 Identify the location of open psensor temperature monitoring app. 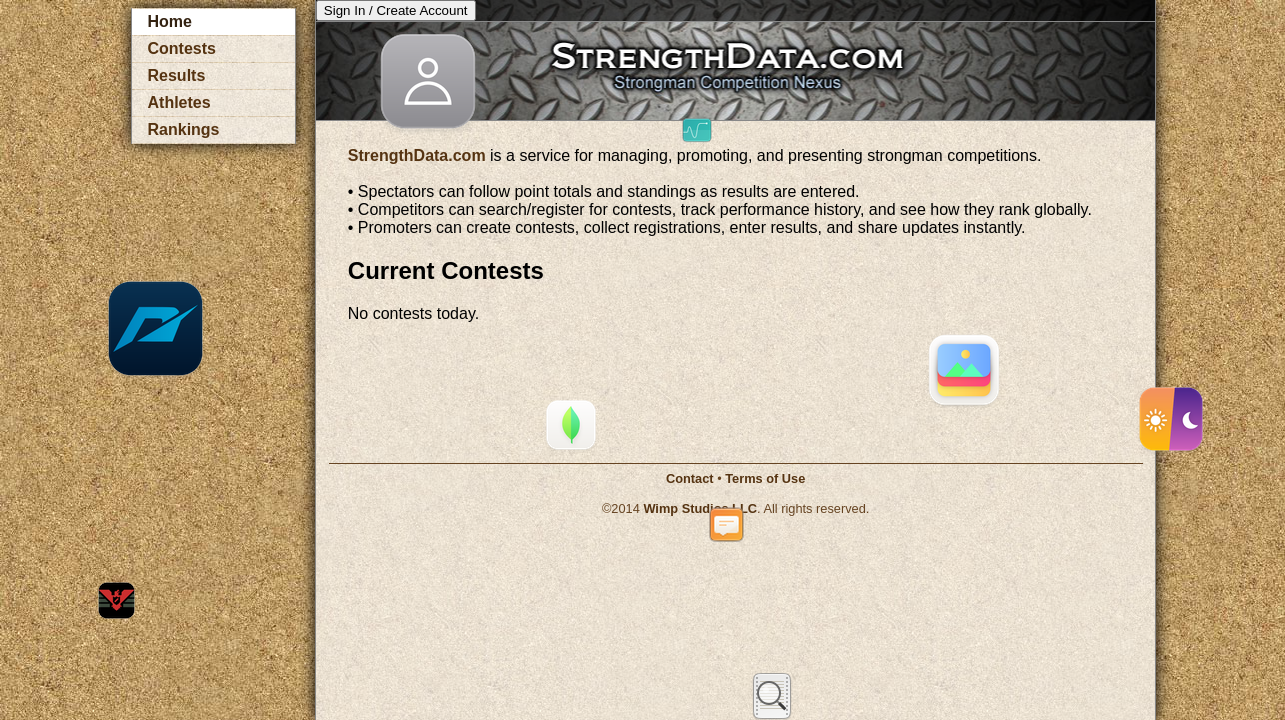
(697, 130).